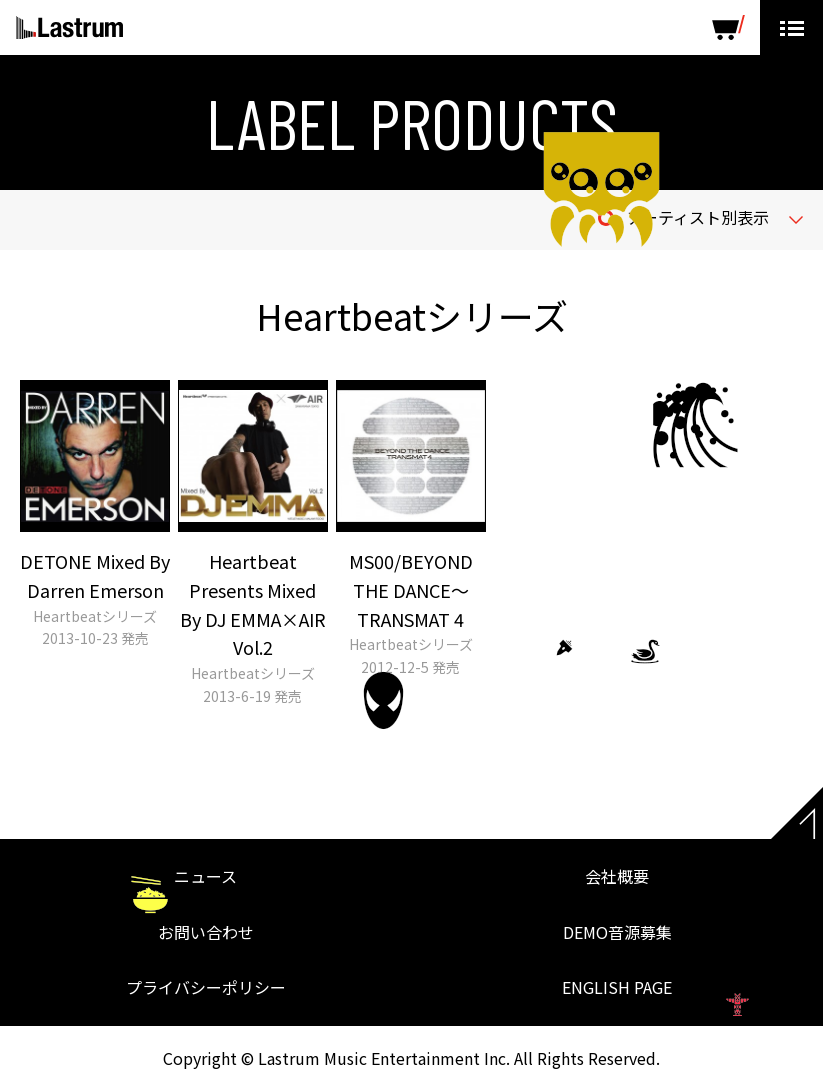  Describe the element at coordinates (150, 894) in the screenshot. I see `browse asian cuisine or rice dishes` at that location.